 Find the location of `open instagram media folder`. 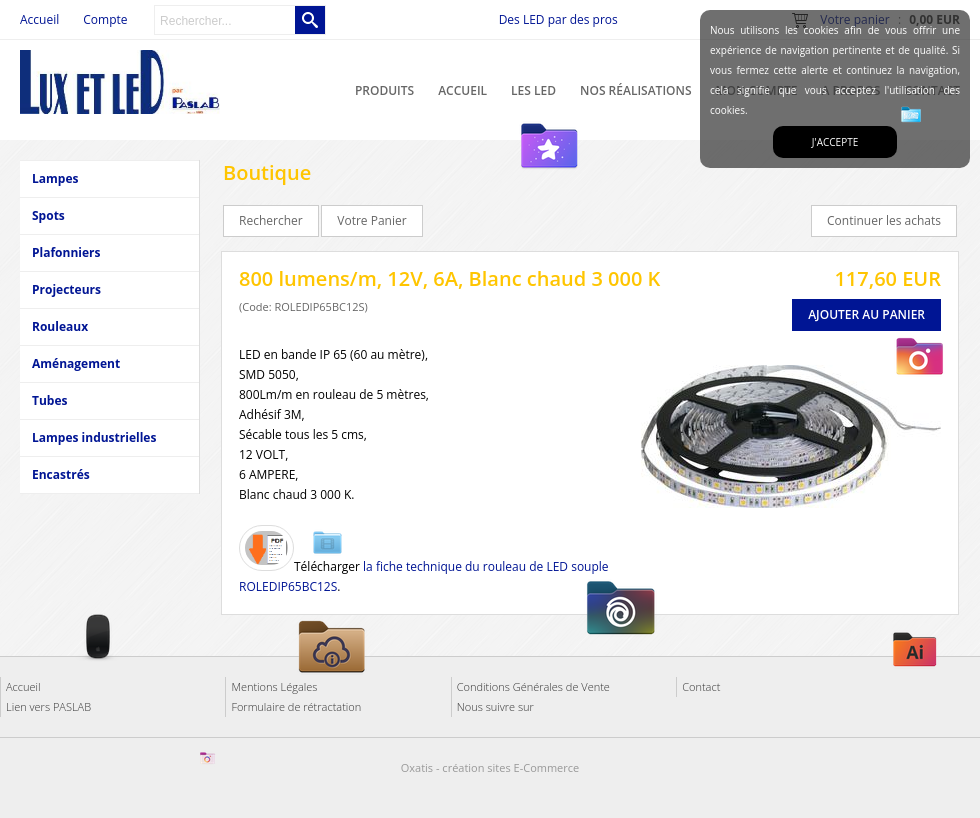

open instagram media folder is located at coordinates (919, 357).